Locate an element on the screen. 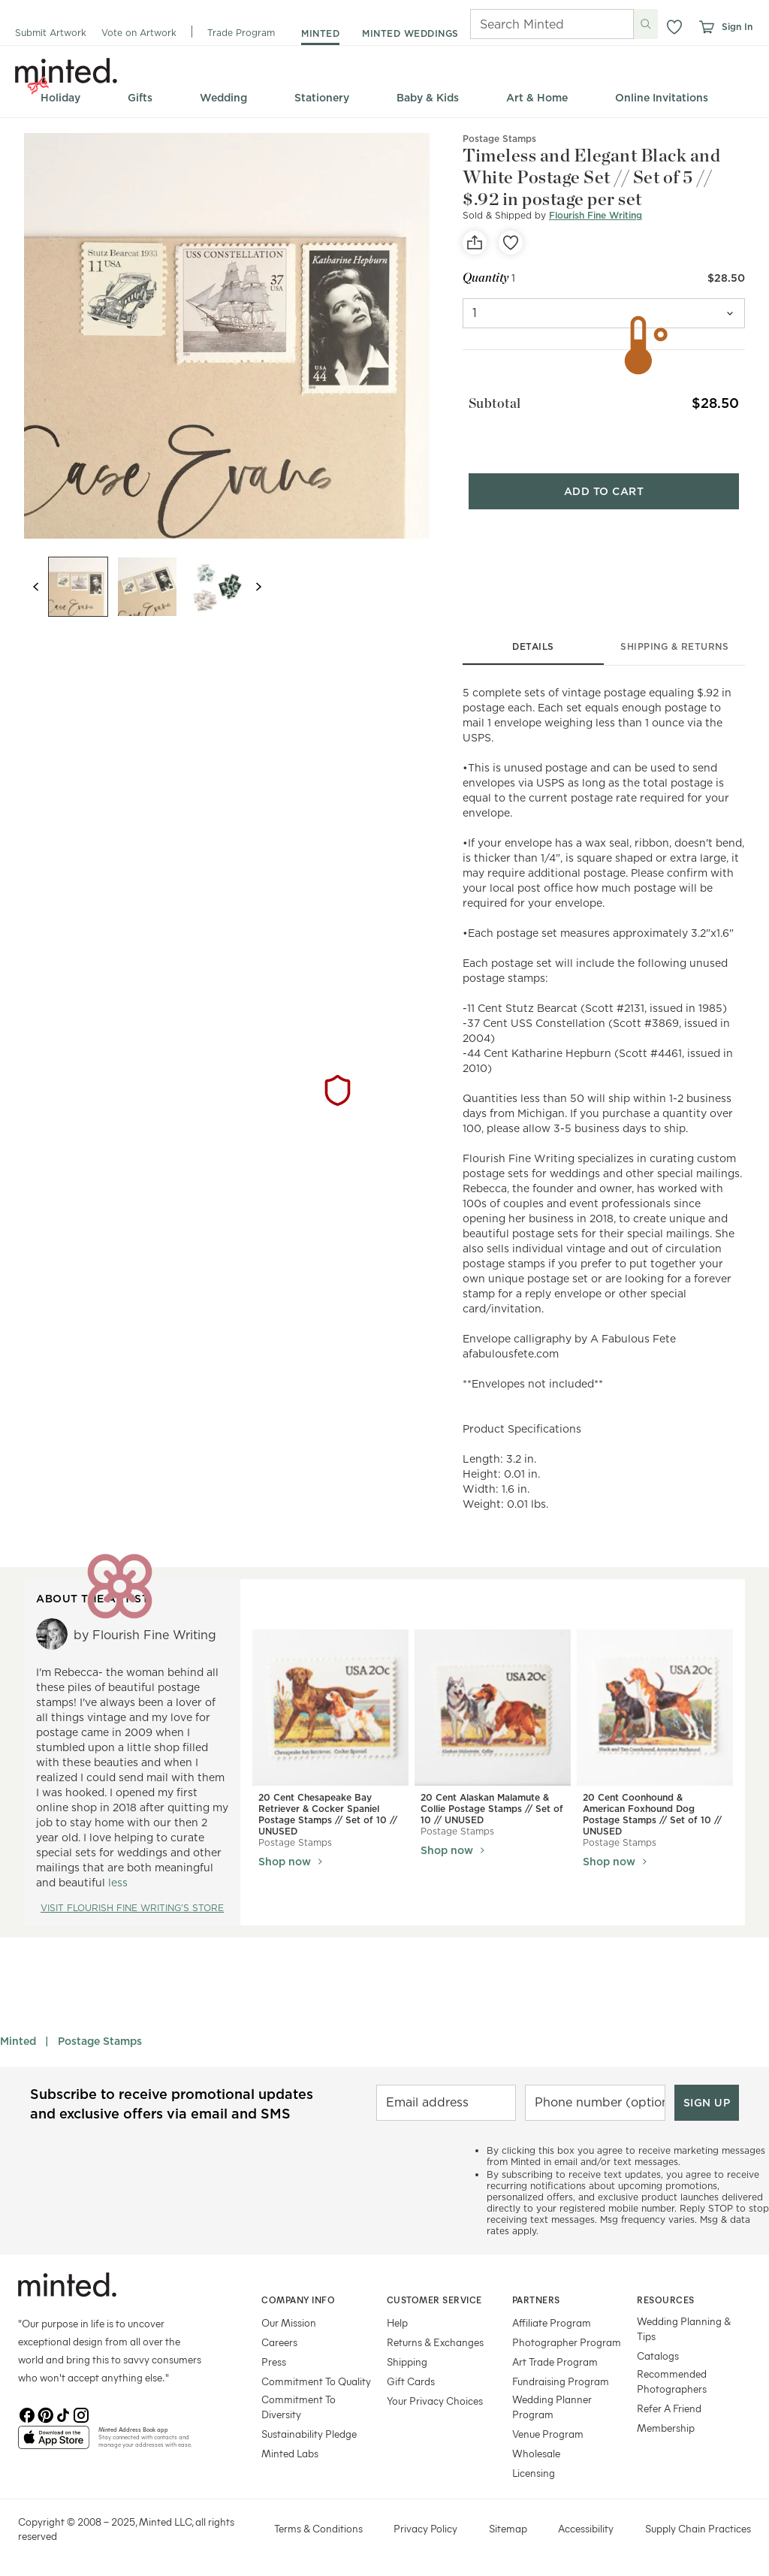 The width and height of the screenshot is (769, 2576). access nature or garden-related content is located at coordinates (119, 1586).